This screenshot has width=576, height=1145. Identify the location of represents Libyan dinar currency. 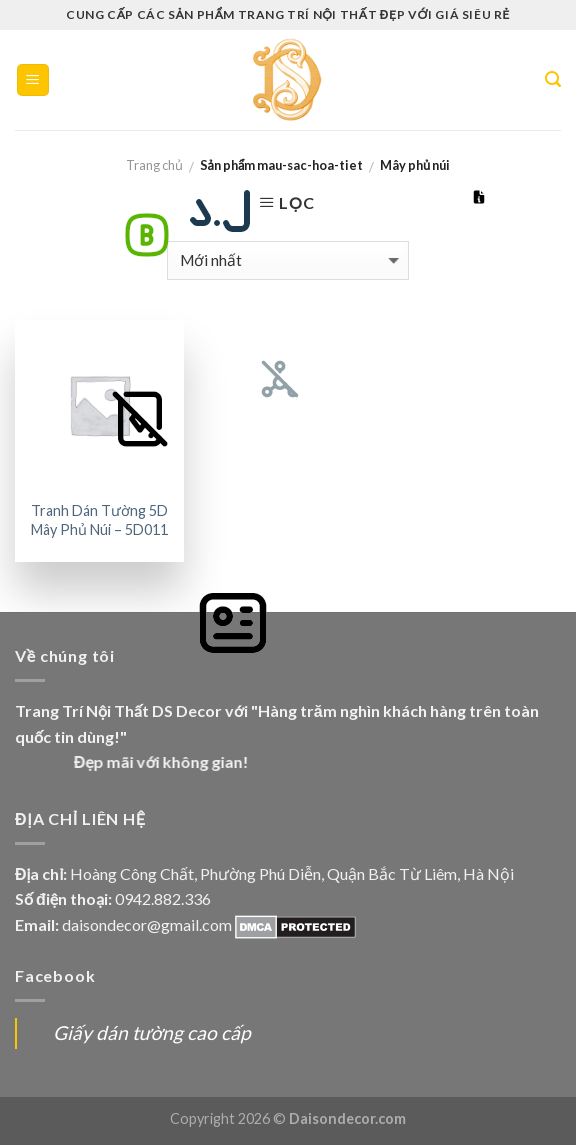
(220, 214).